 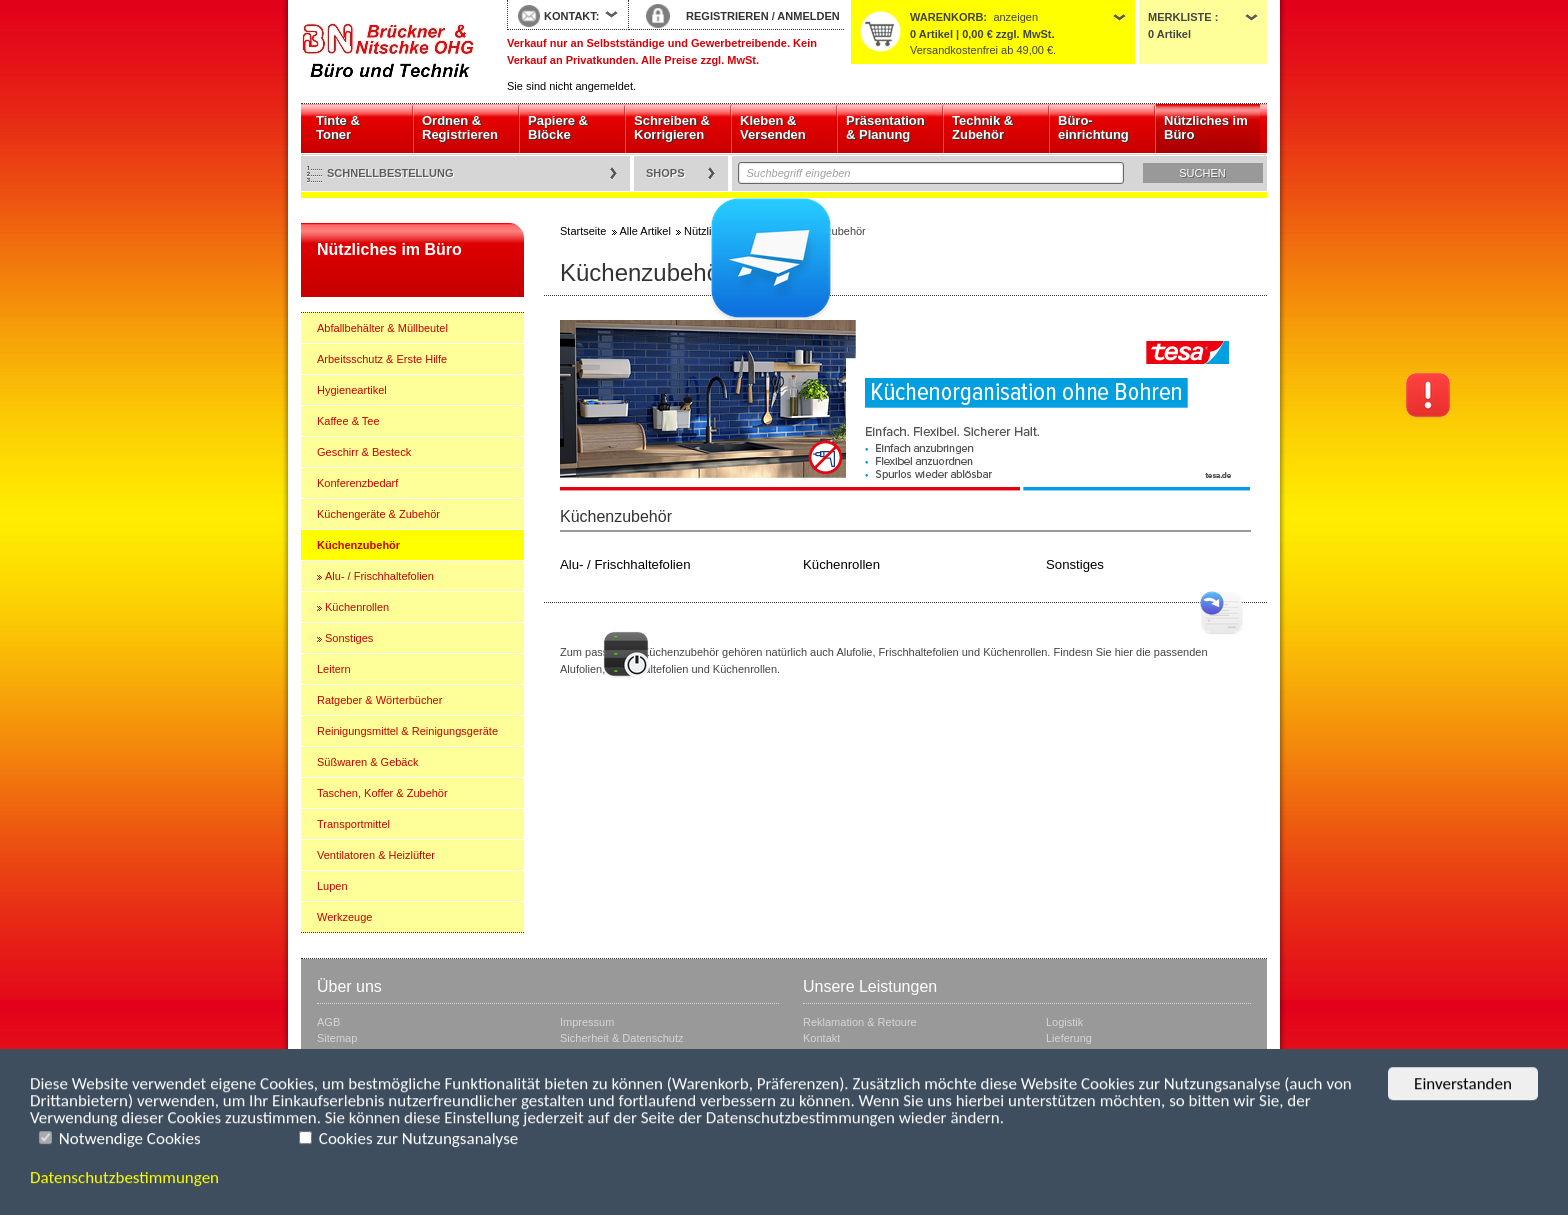 What do you see at coordinates (626, 654) in the screenshot?
I see `configure network server boot preferences` at bounding box center [626, 654].